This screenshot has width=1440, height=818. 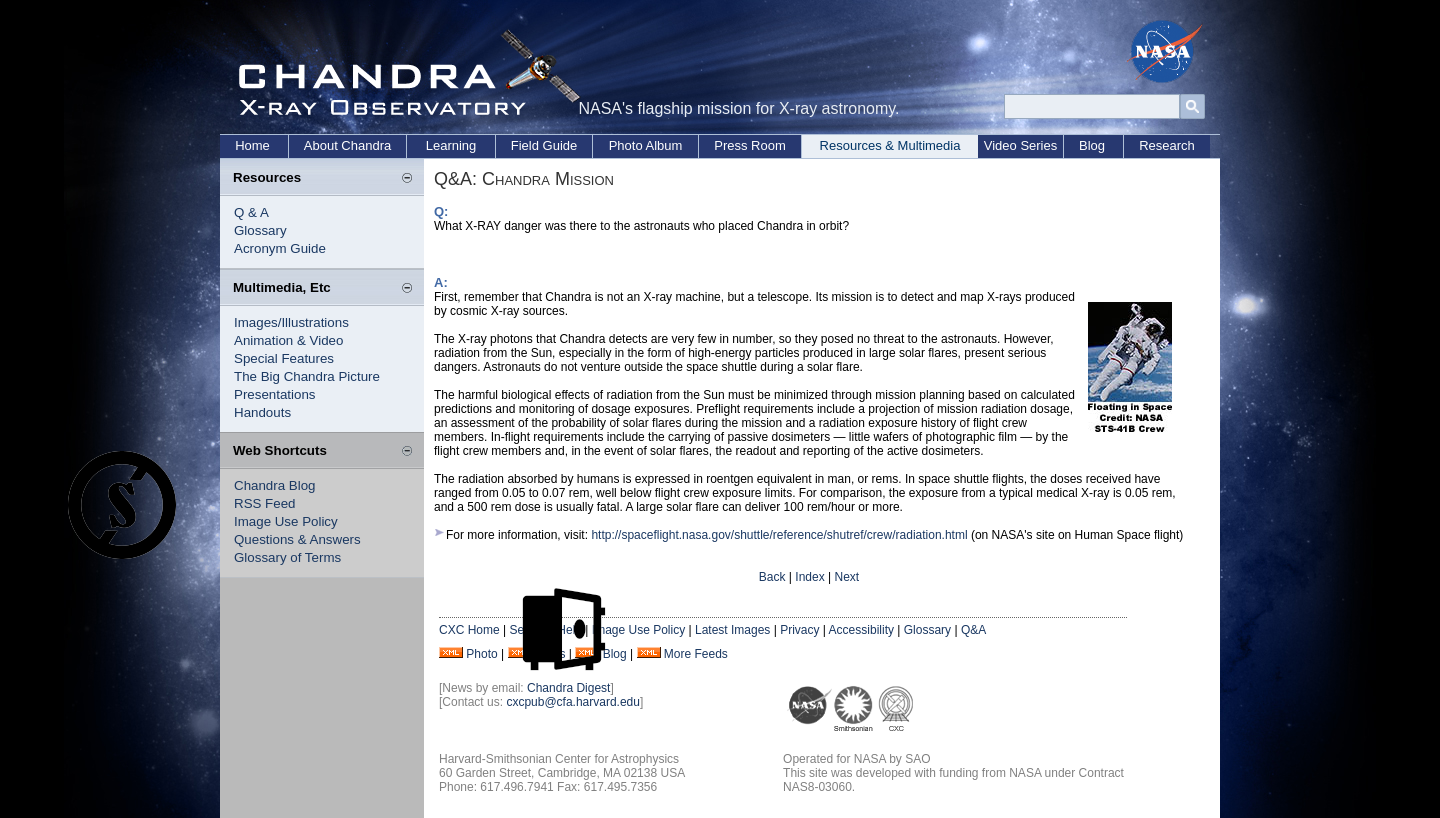 What do you see at coordinates (122, 505) in the screenshot?
I see `visit the StopStalk competitive programming platform` at bounding box center [122, 505].